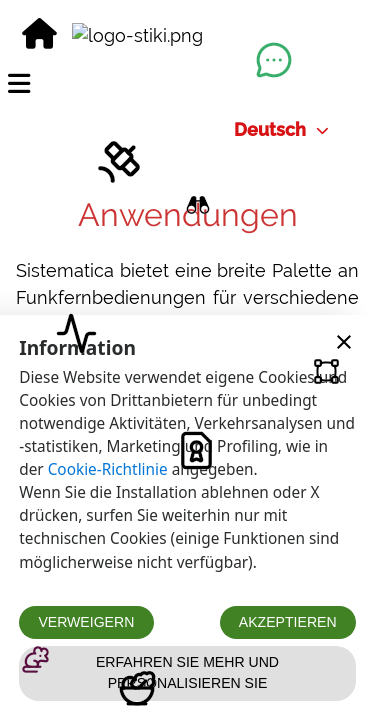 This screenshot has width=375, height=720. Describe the element at coordinates (198, 205) in the screenshot. I see `search or explore content` at that location.